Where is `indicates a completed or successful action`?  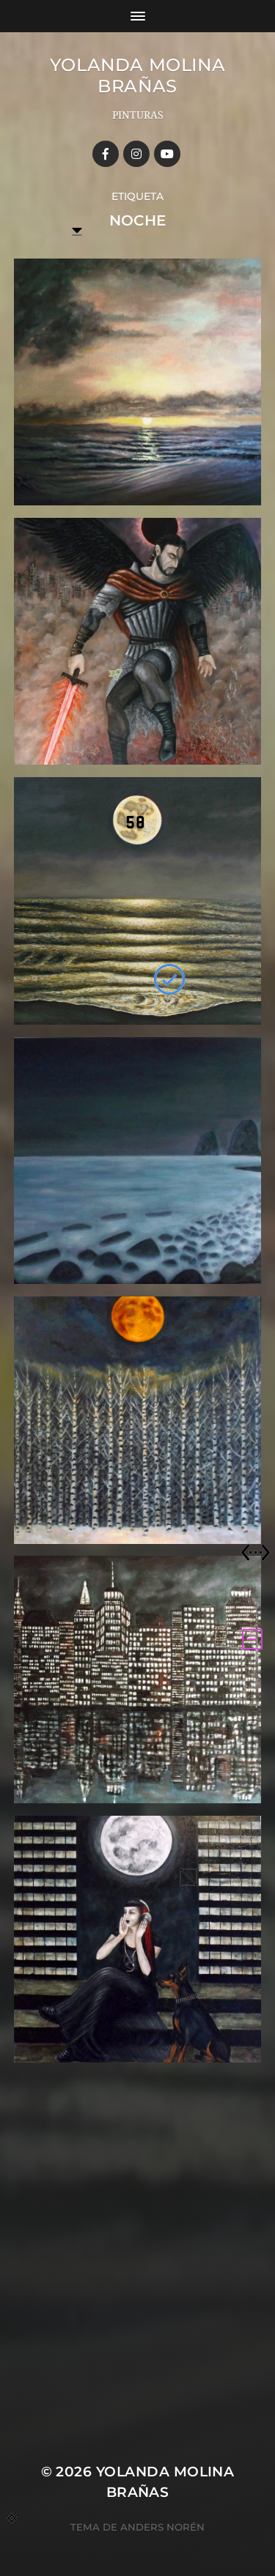 indicates a completed or successful action is located at coordinates (169, 979).